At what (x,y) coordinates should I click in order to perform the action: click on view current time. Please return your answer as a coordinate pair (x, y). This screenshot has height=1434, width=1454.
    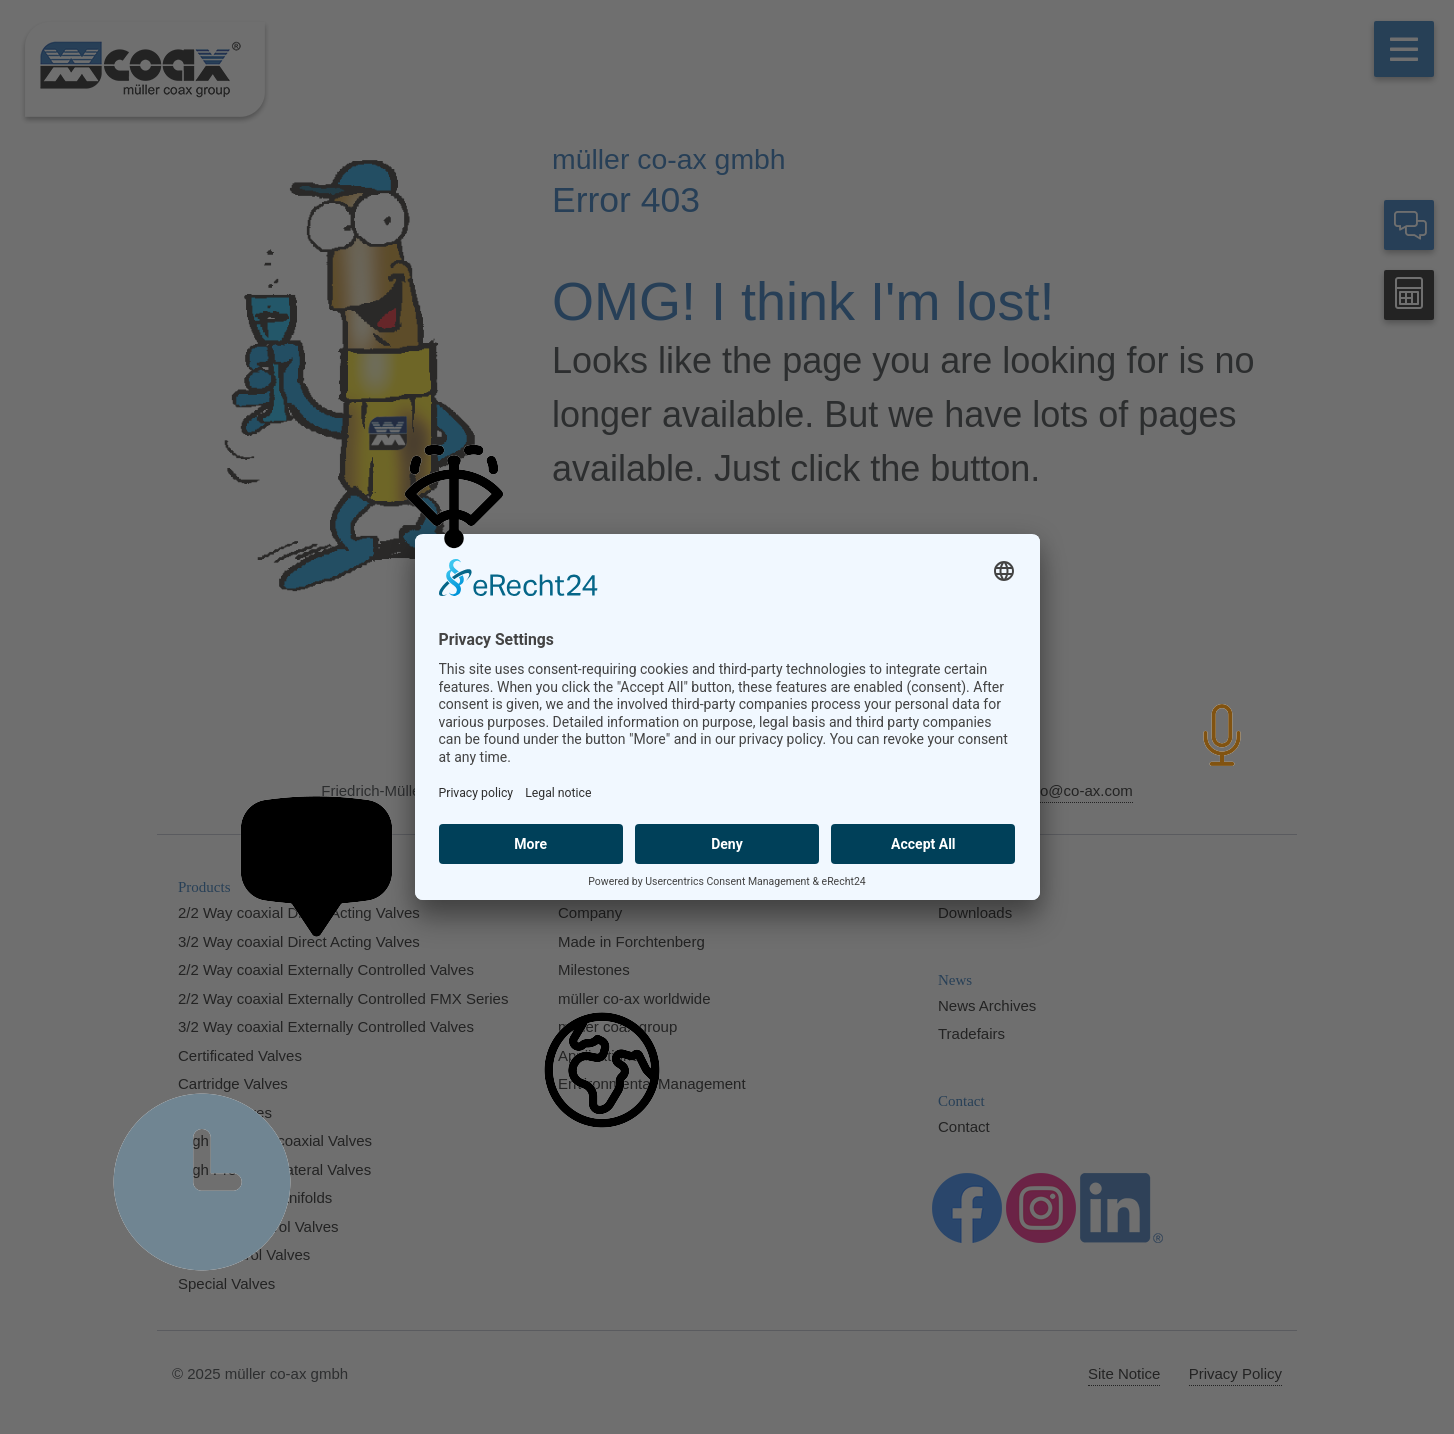
    Looking at the image, I should click on (202, 1182).